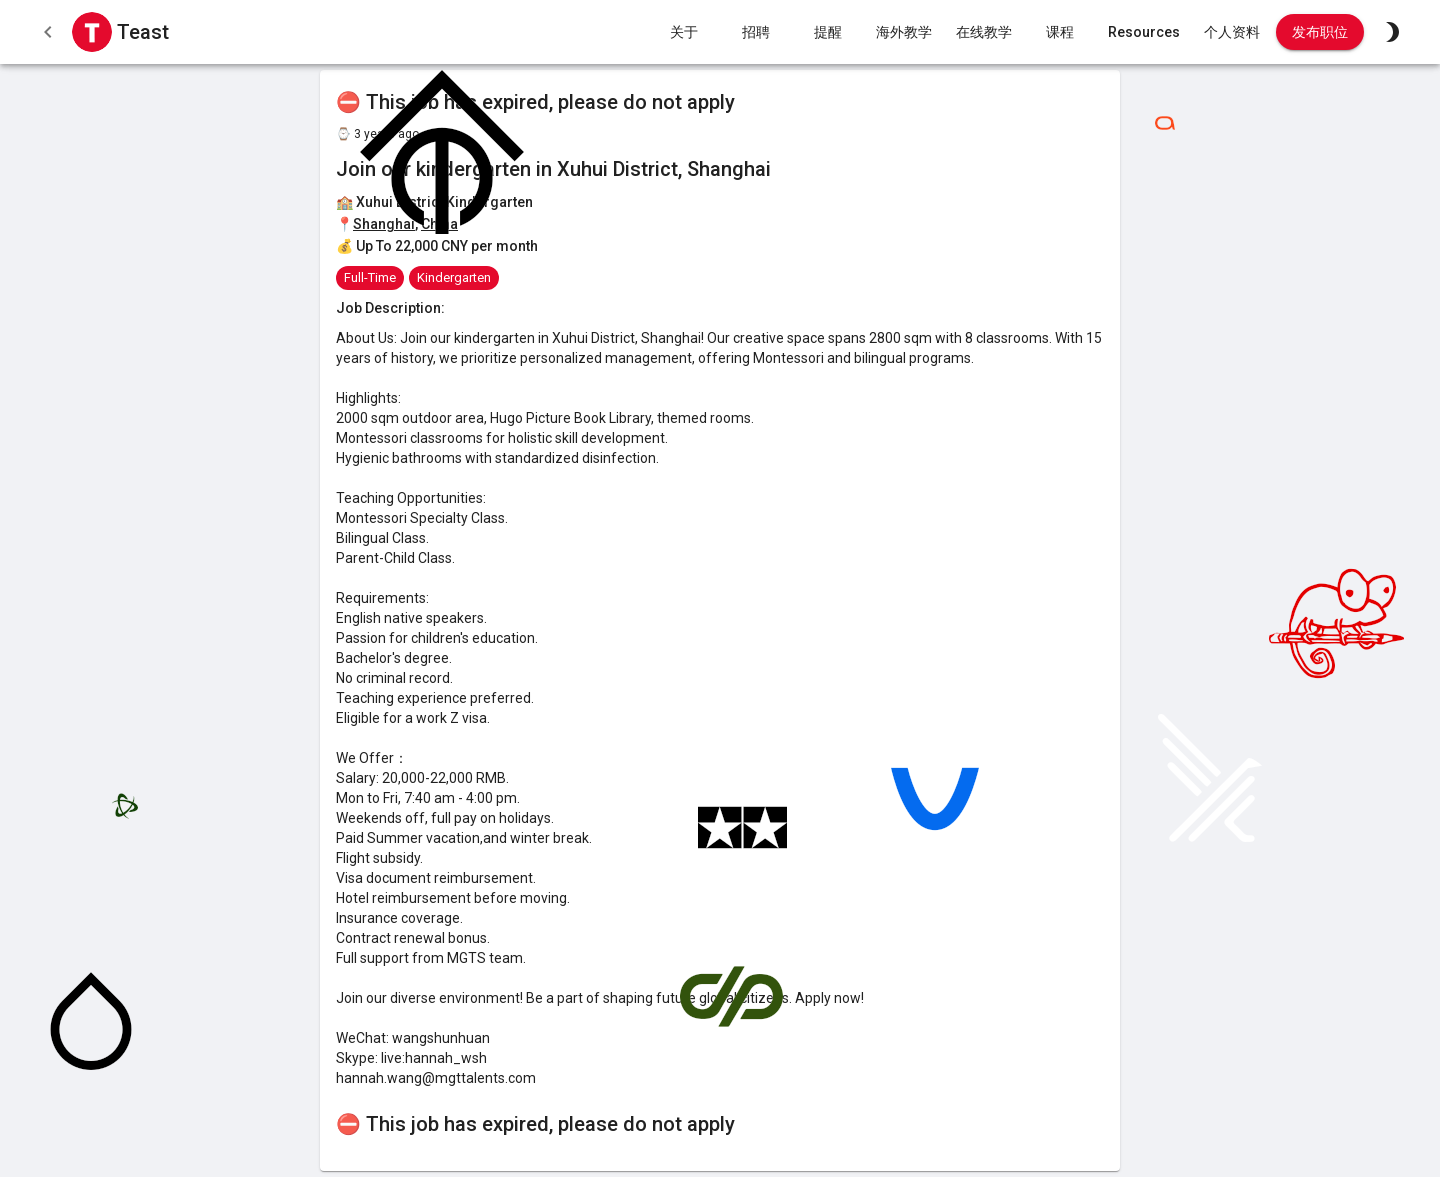 The width and height of the screenshot is (1440, 1177). What do you see at coordinates (125, 806) in the screenshot?
I see `launch Battle.net gaming client` at bounding box center [125, 806].